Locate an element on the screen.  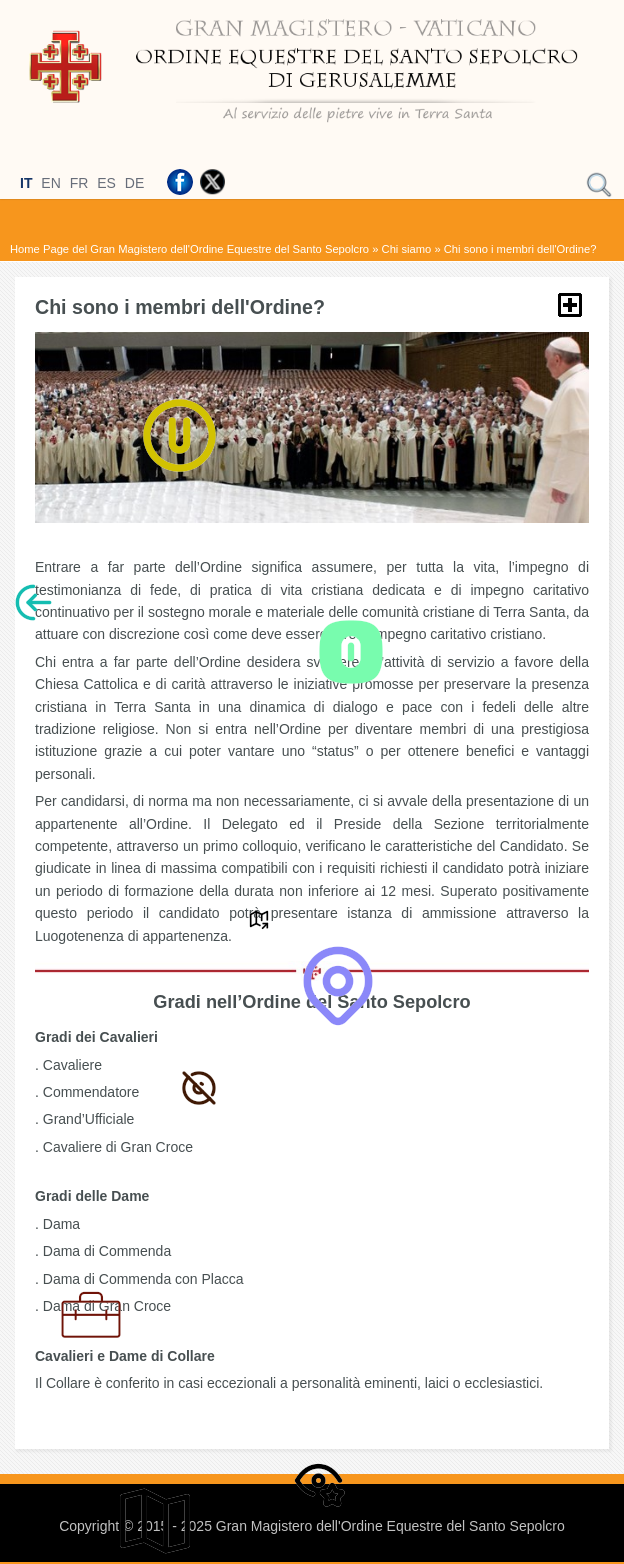
indicates an unread item or status is located at coordinates (179, 435).